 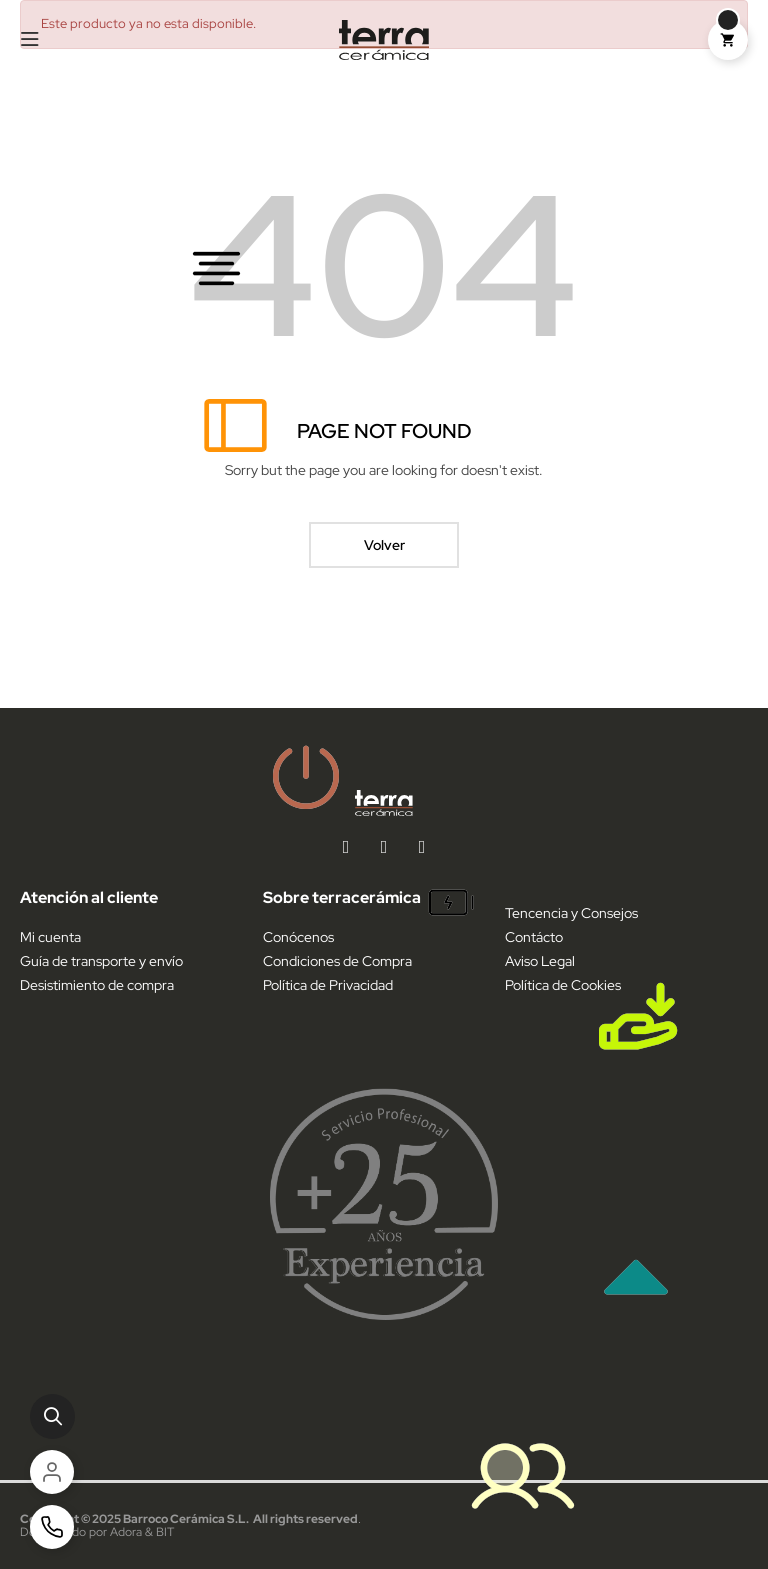 I want to click on receive or accept an incoming item, so click(x=640, y=1020).